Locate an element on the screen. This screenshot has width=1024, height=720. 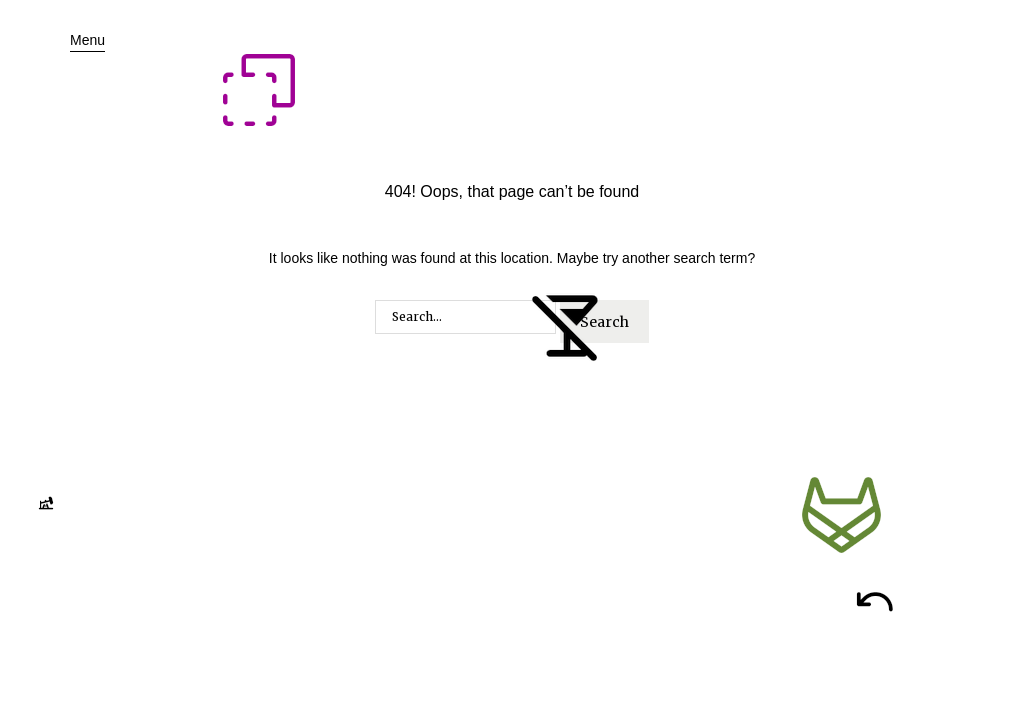
bring selection to front is located at coordinates (259, 90).